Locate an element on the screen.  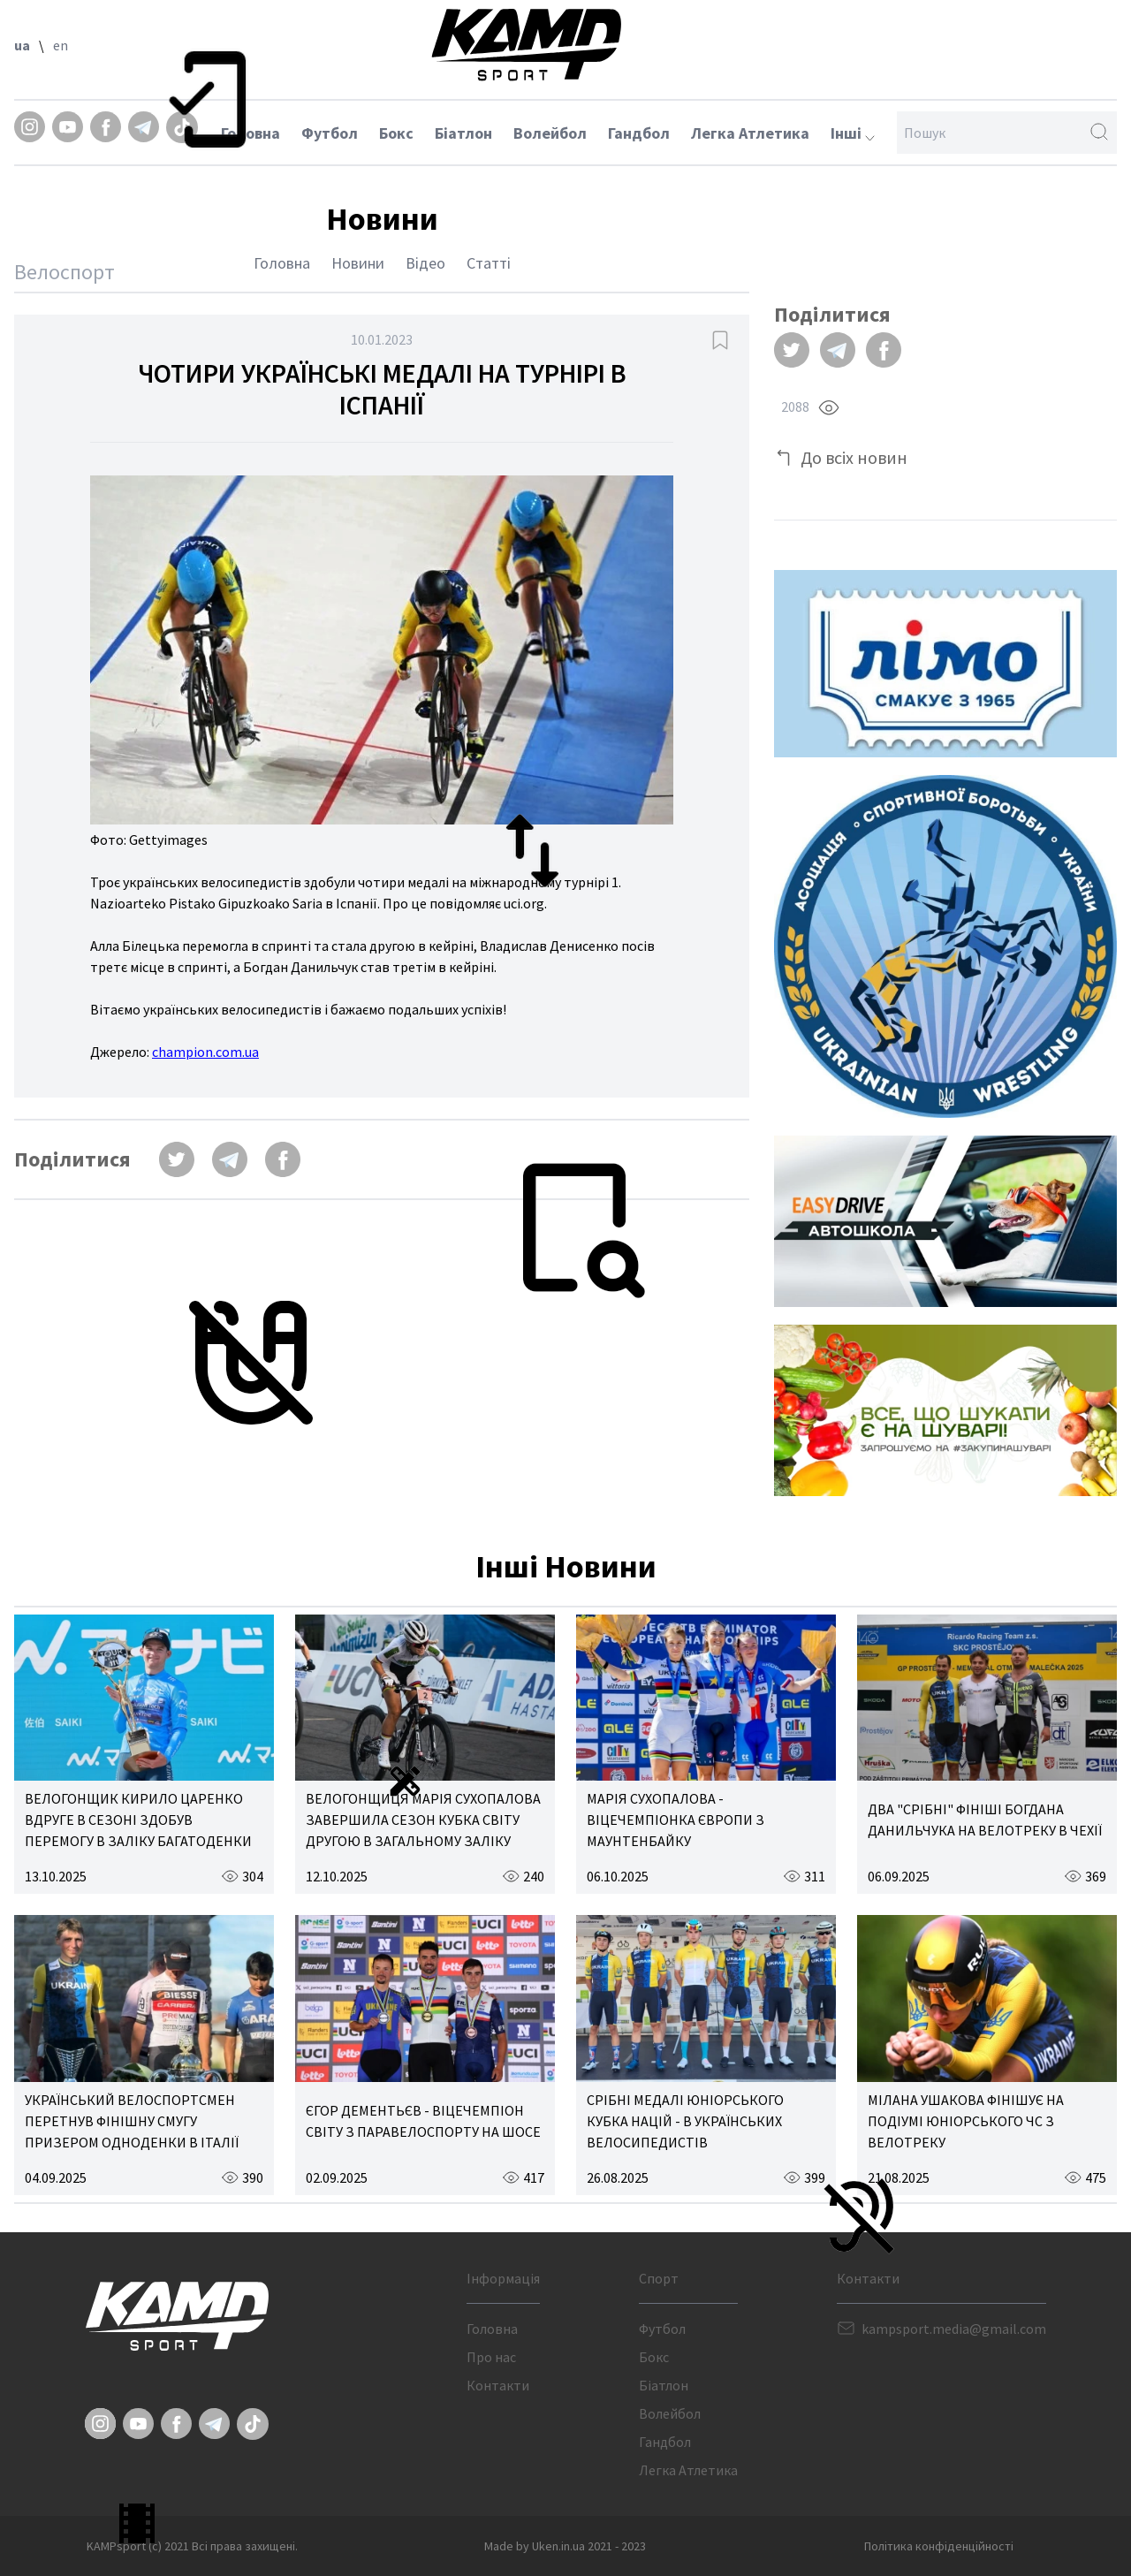
indicates hearing accessibility features are disabled is located at coordinates (862, 2216).